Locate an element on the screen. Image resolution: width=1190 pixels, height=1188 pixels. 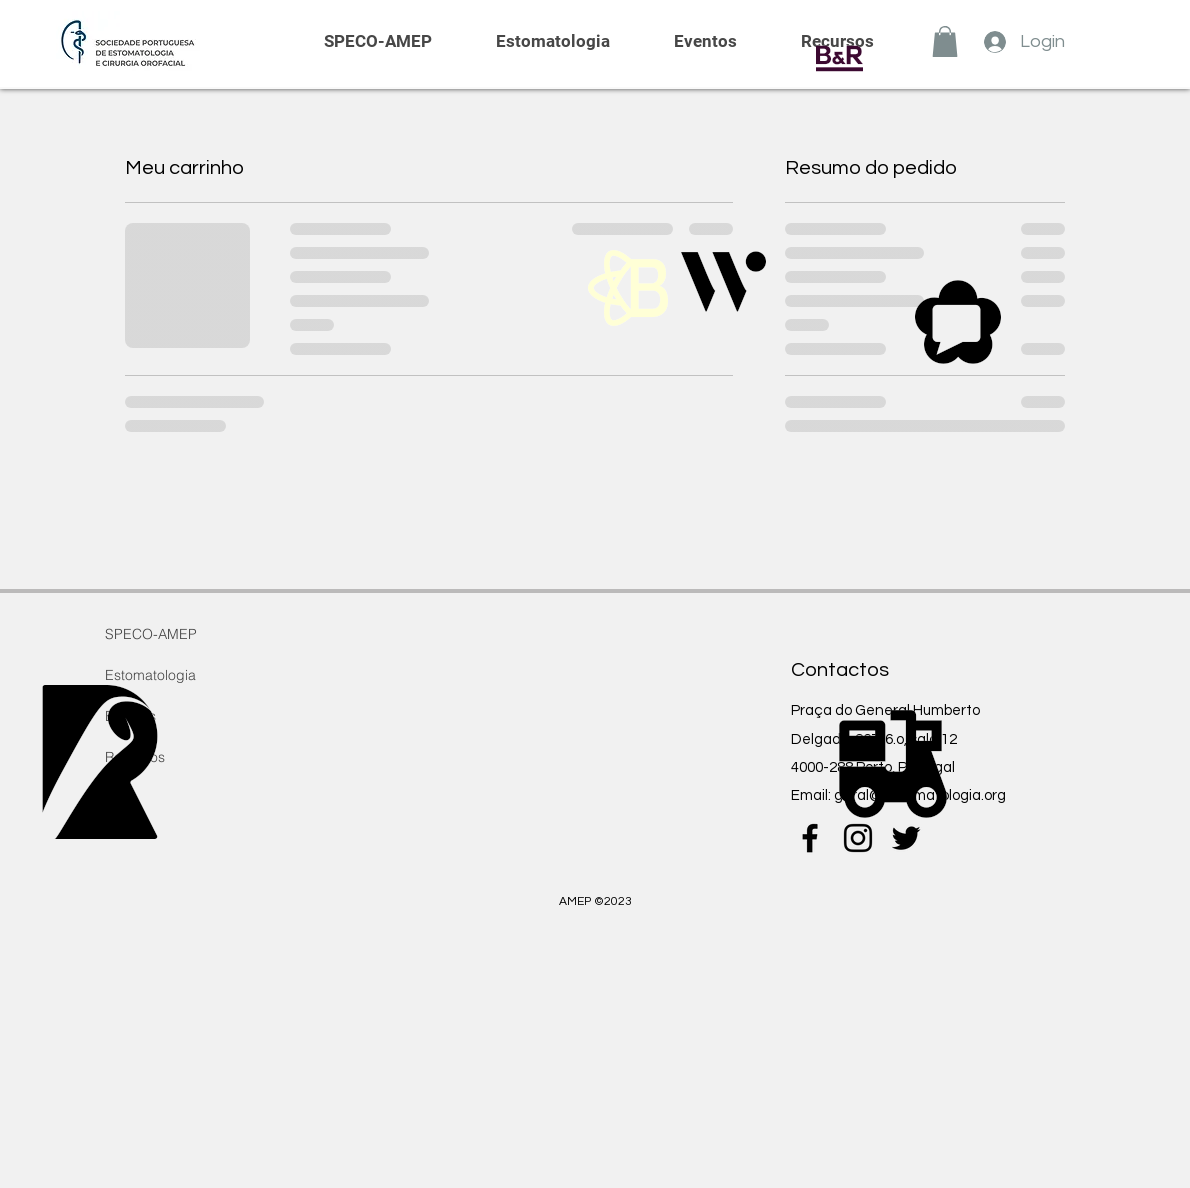
Rollup.js logo is located at coordinates (100, 762).